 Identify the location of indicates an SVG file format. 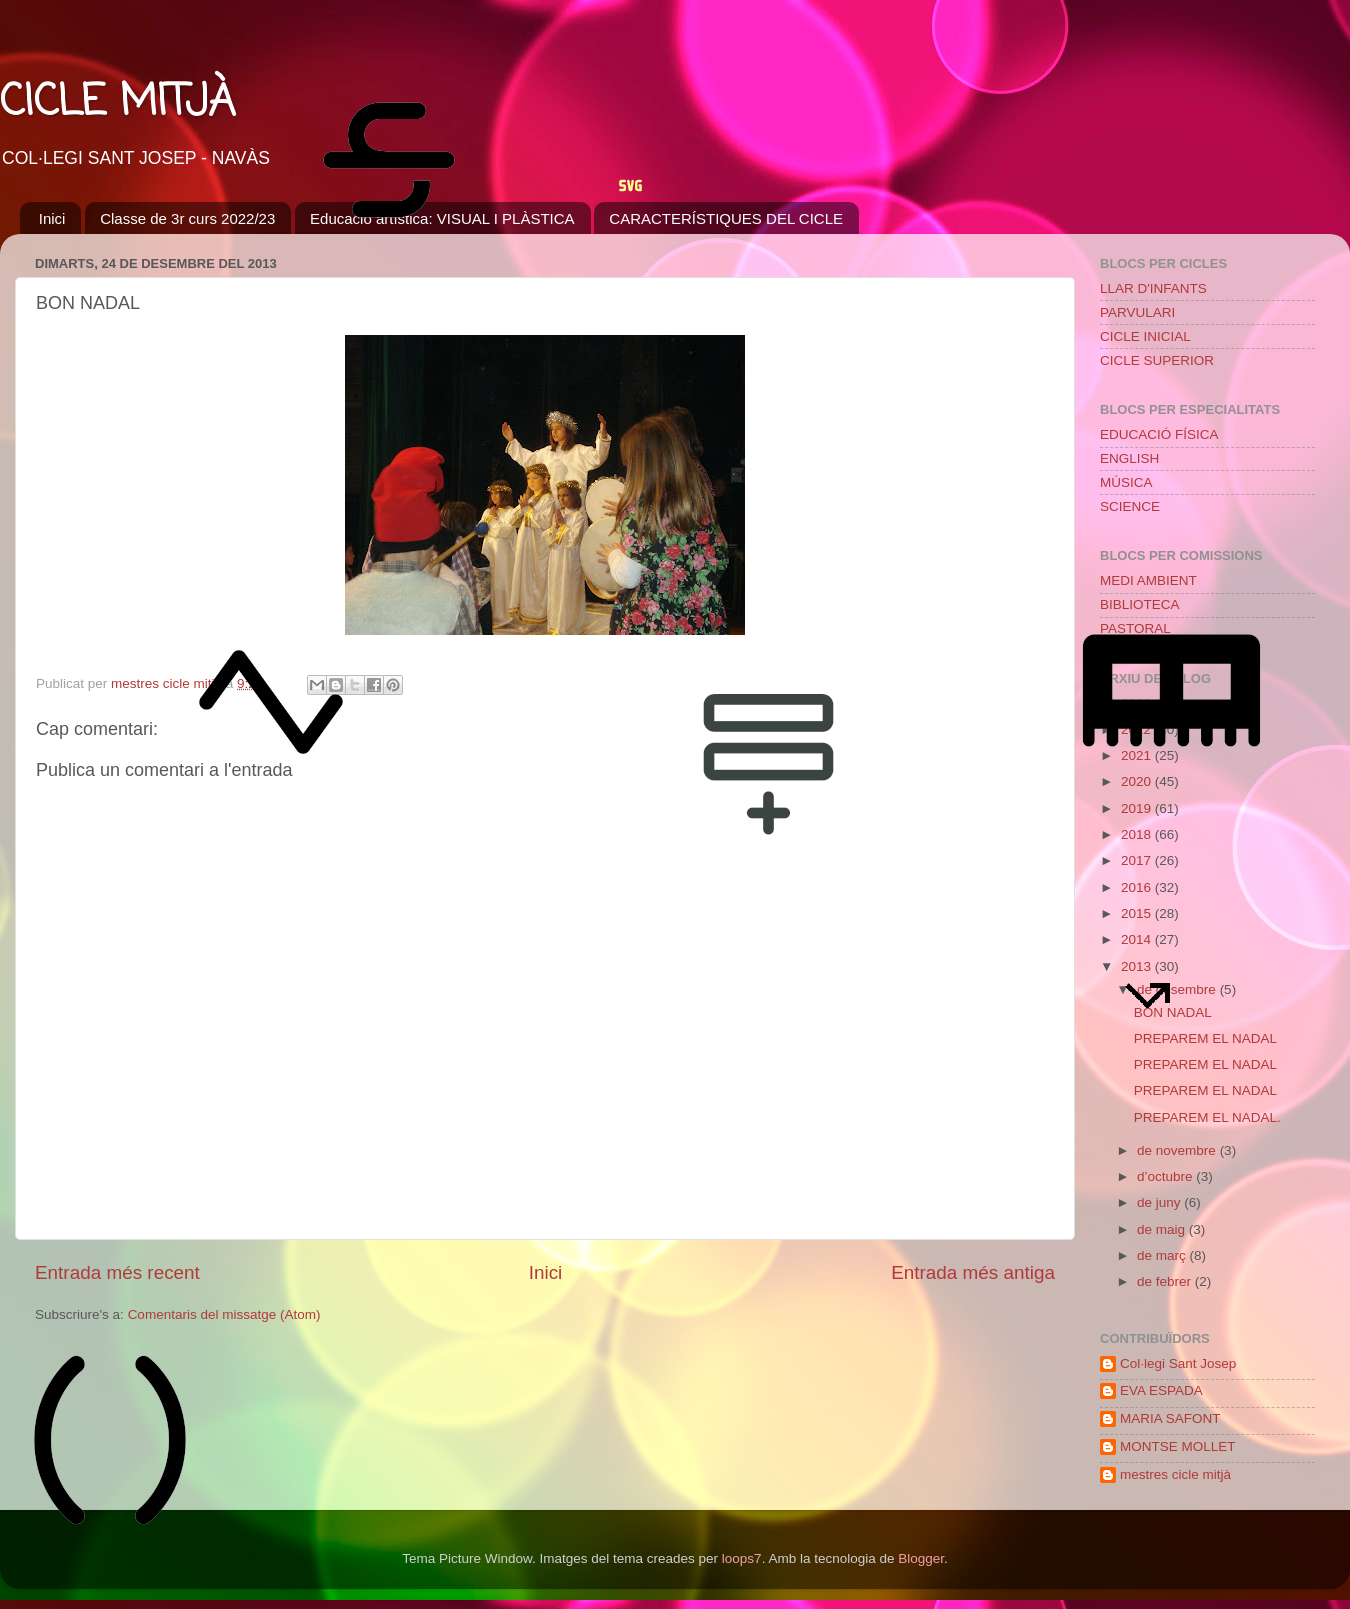
(630, 185).